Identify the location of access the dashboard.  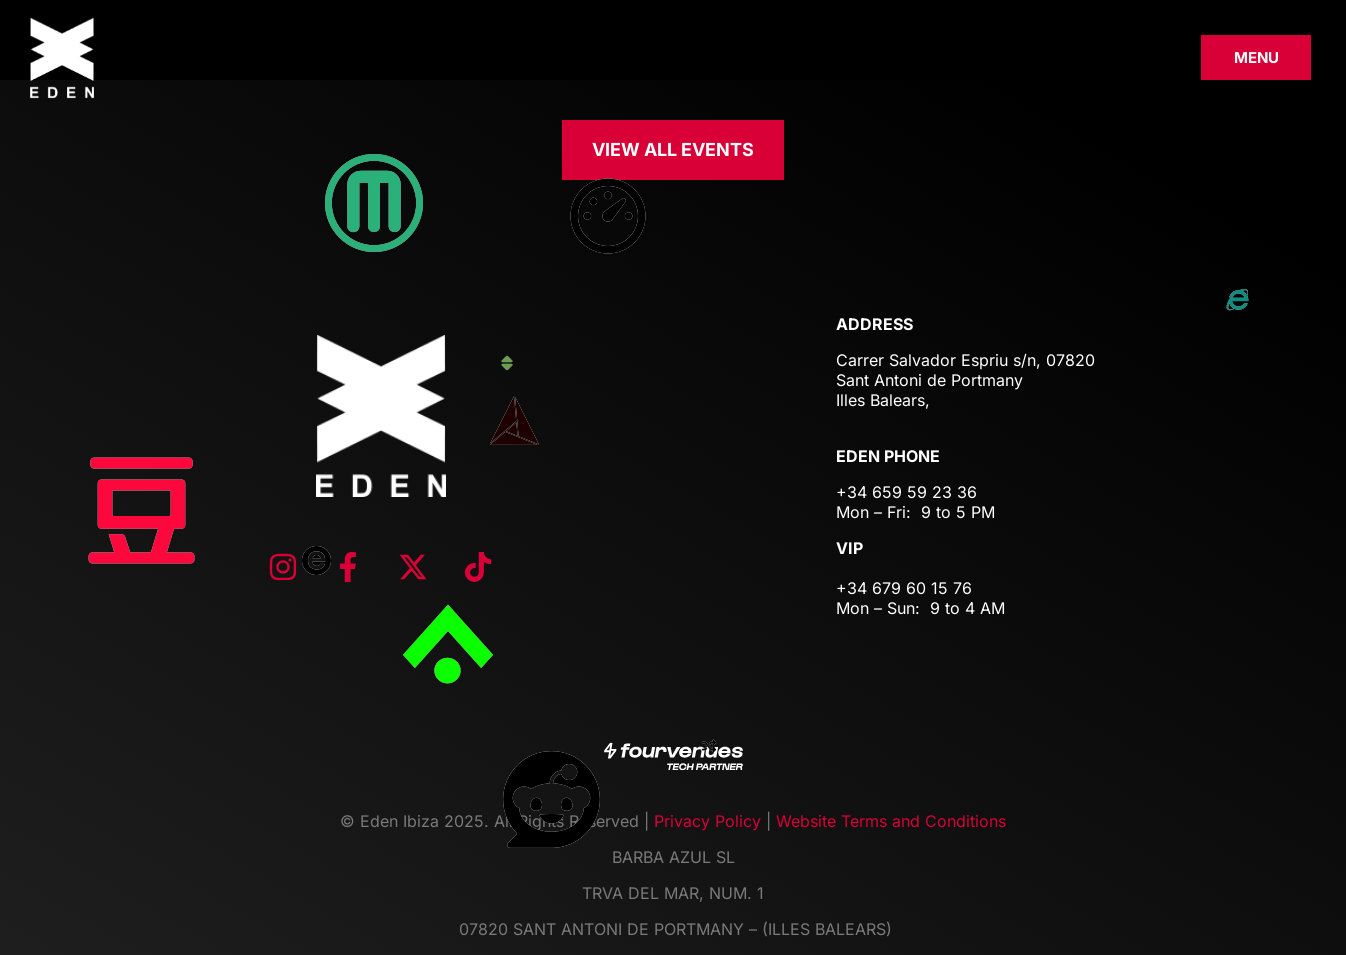
(608, 216).